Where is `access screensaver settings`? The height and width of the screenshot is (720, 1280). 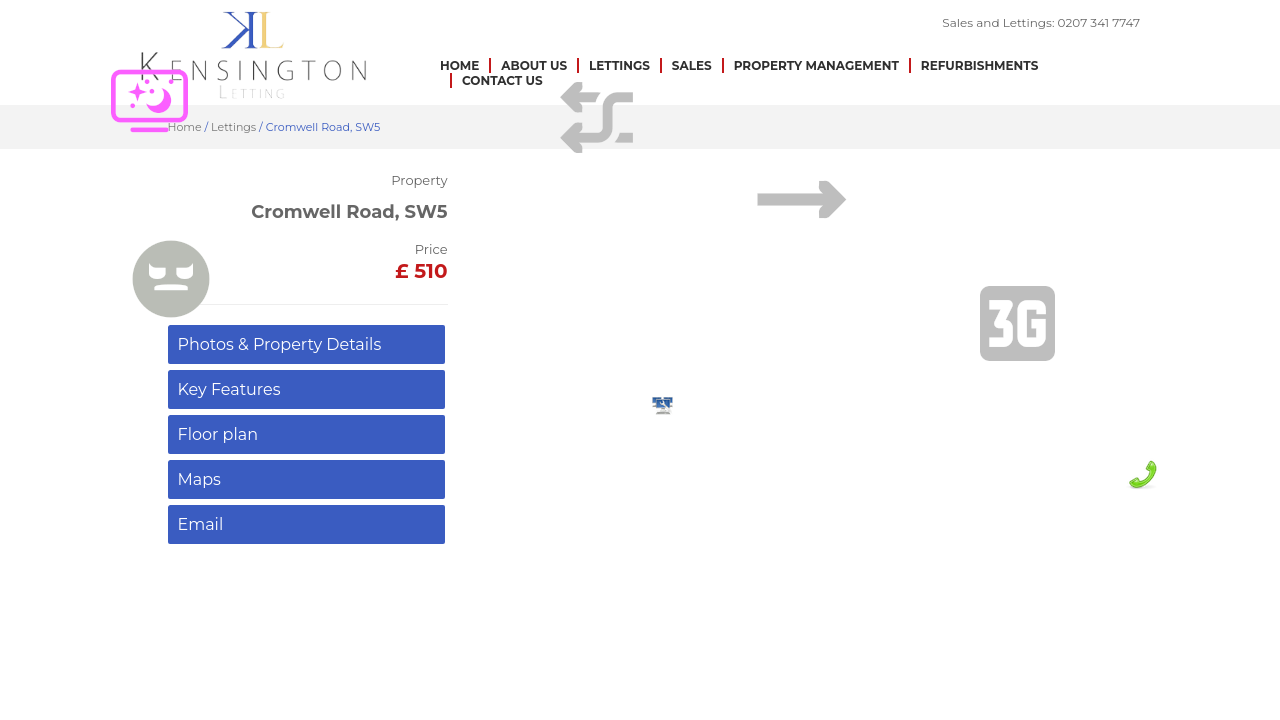
access screensaver settings is located at coordinates (149, 98).